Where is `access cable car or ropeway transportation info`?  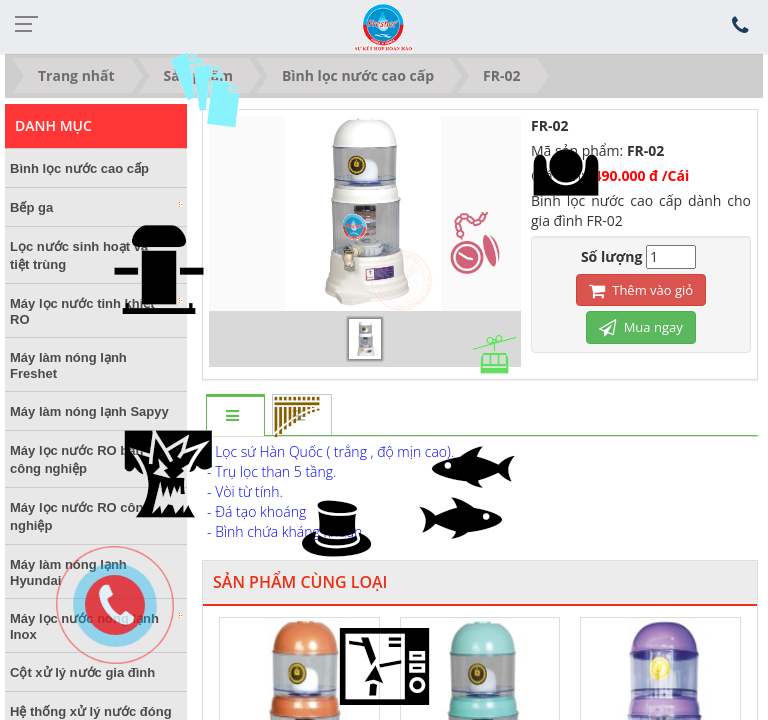 access cable car or ropeway transportation info is located at coordinates (494, 356).